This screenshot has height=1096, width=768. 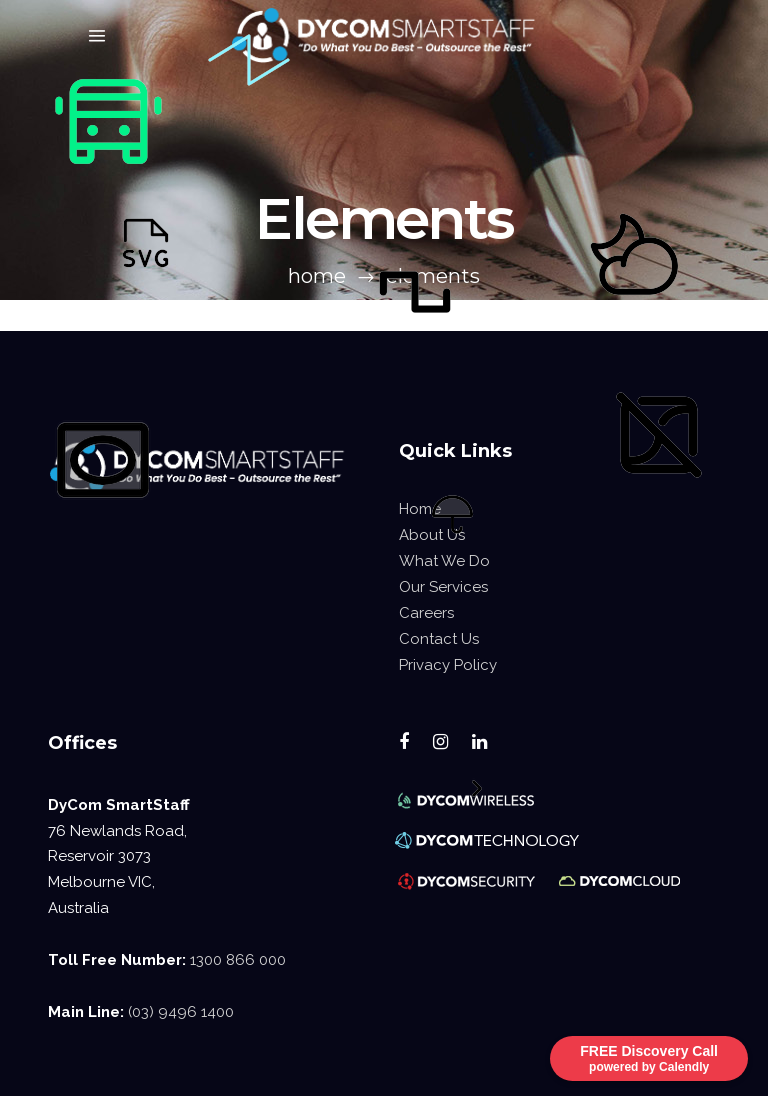 What do you see at coordinates (476, 788) in the screenshot?
I see `go to the next item or page` at bounding box center [476, 788].